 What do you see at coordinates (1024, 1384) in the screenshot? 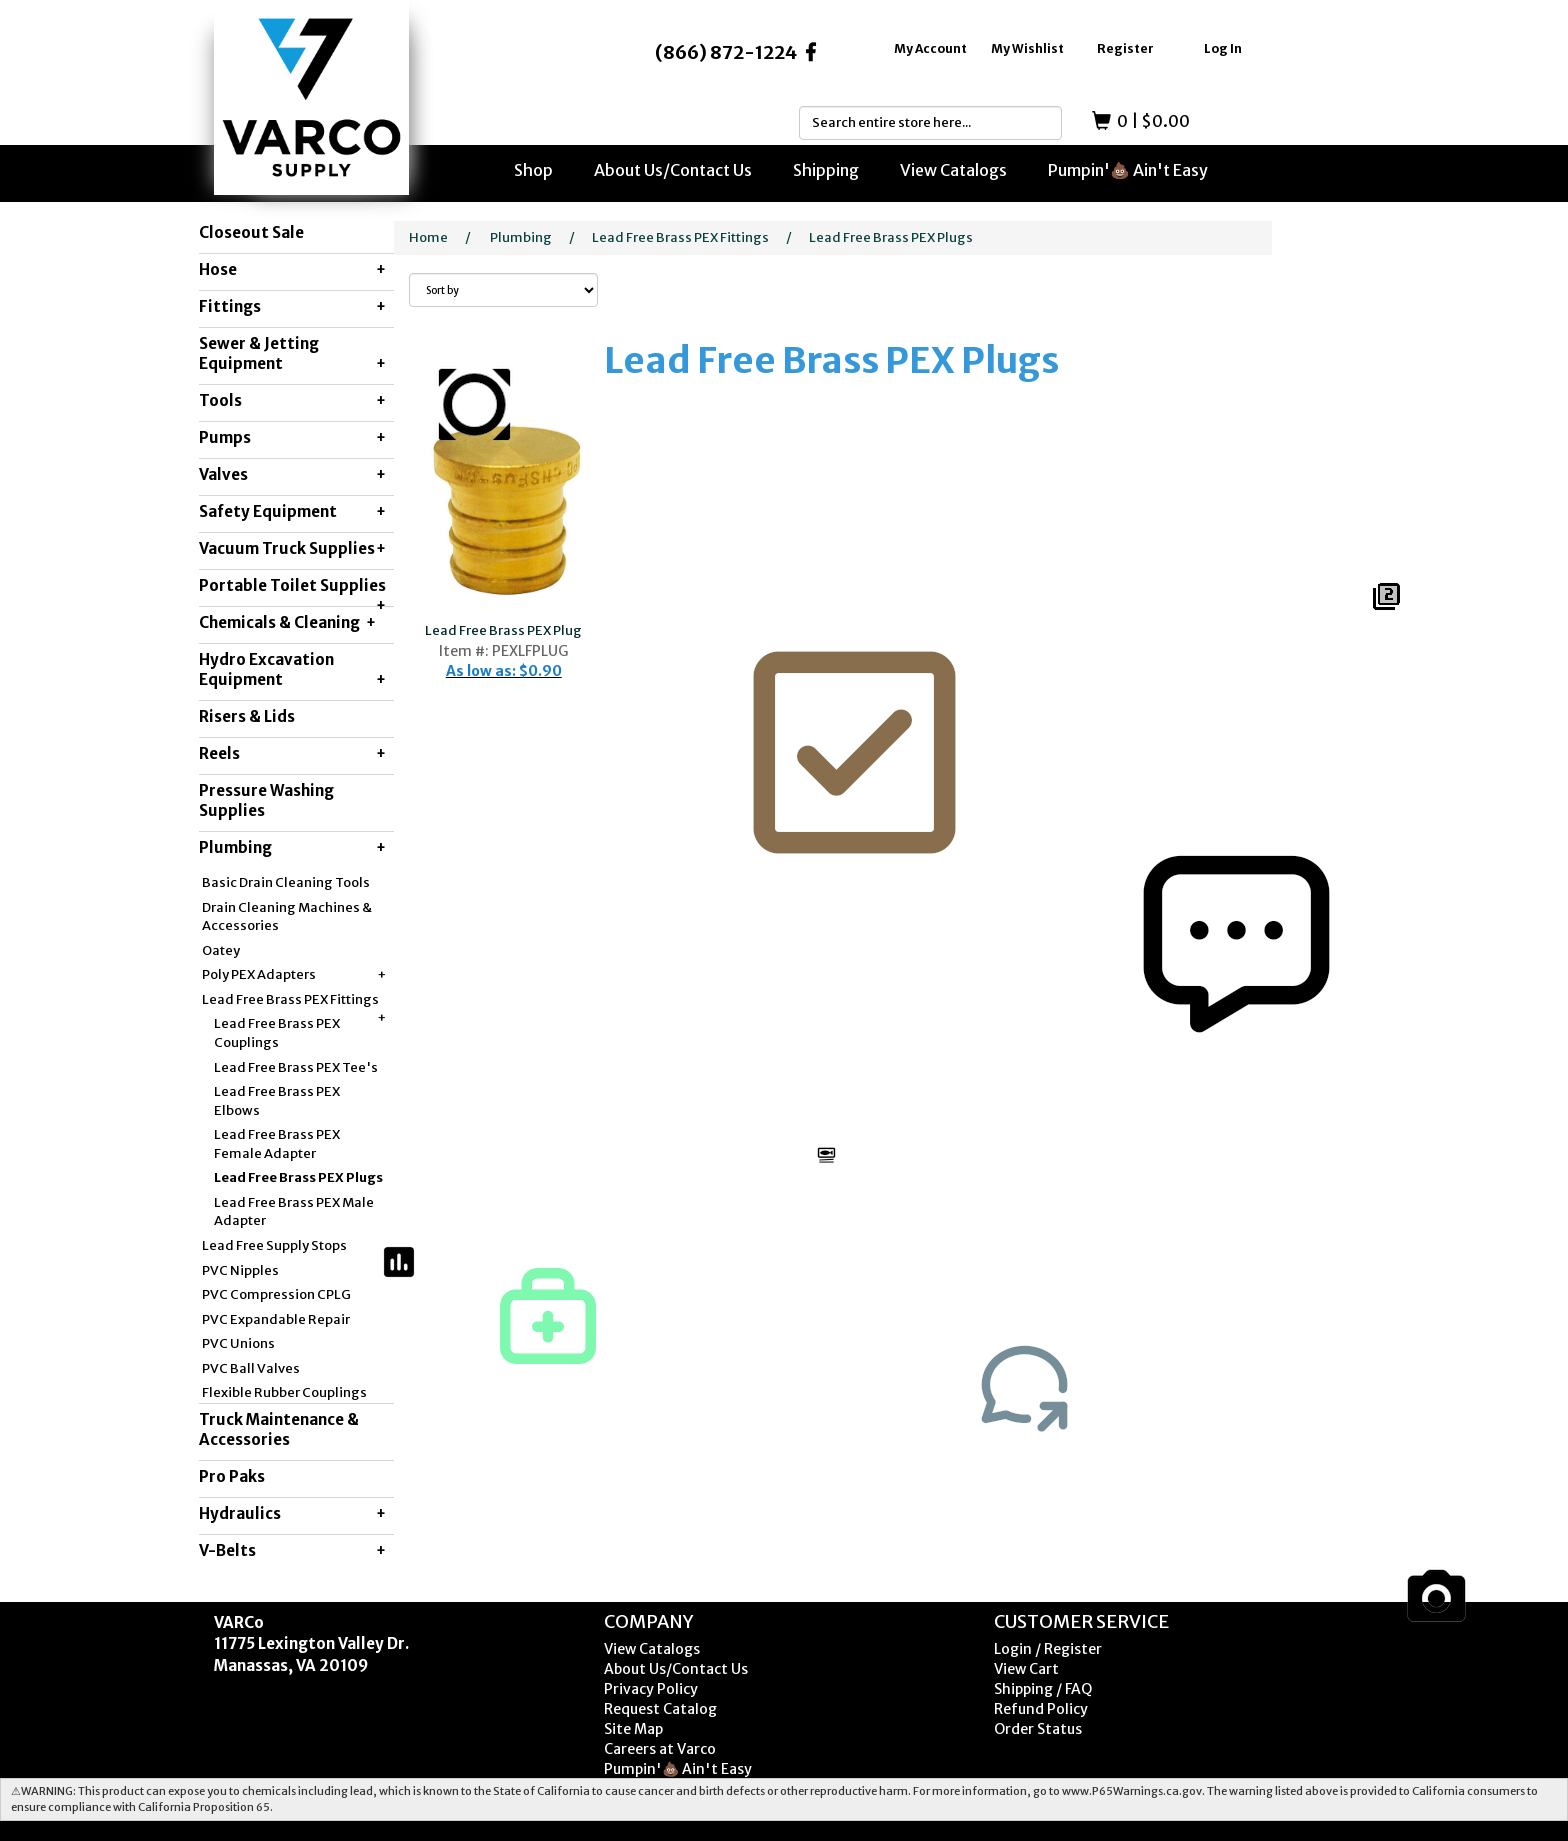
I see `share this conversation` at bounding box center [1024, 1384].